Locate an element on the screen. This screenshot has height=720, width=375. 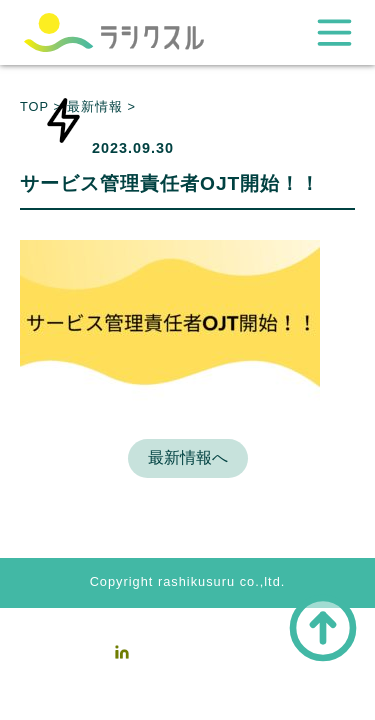
toggle flash on camera is located at coordinates (63, 120).